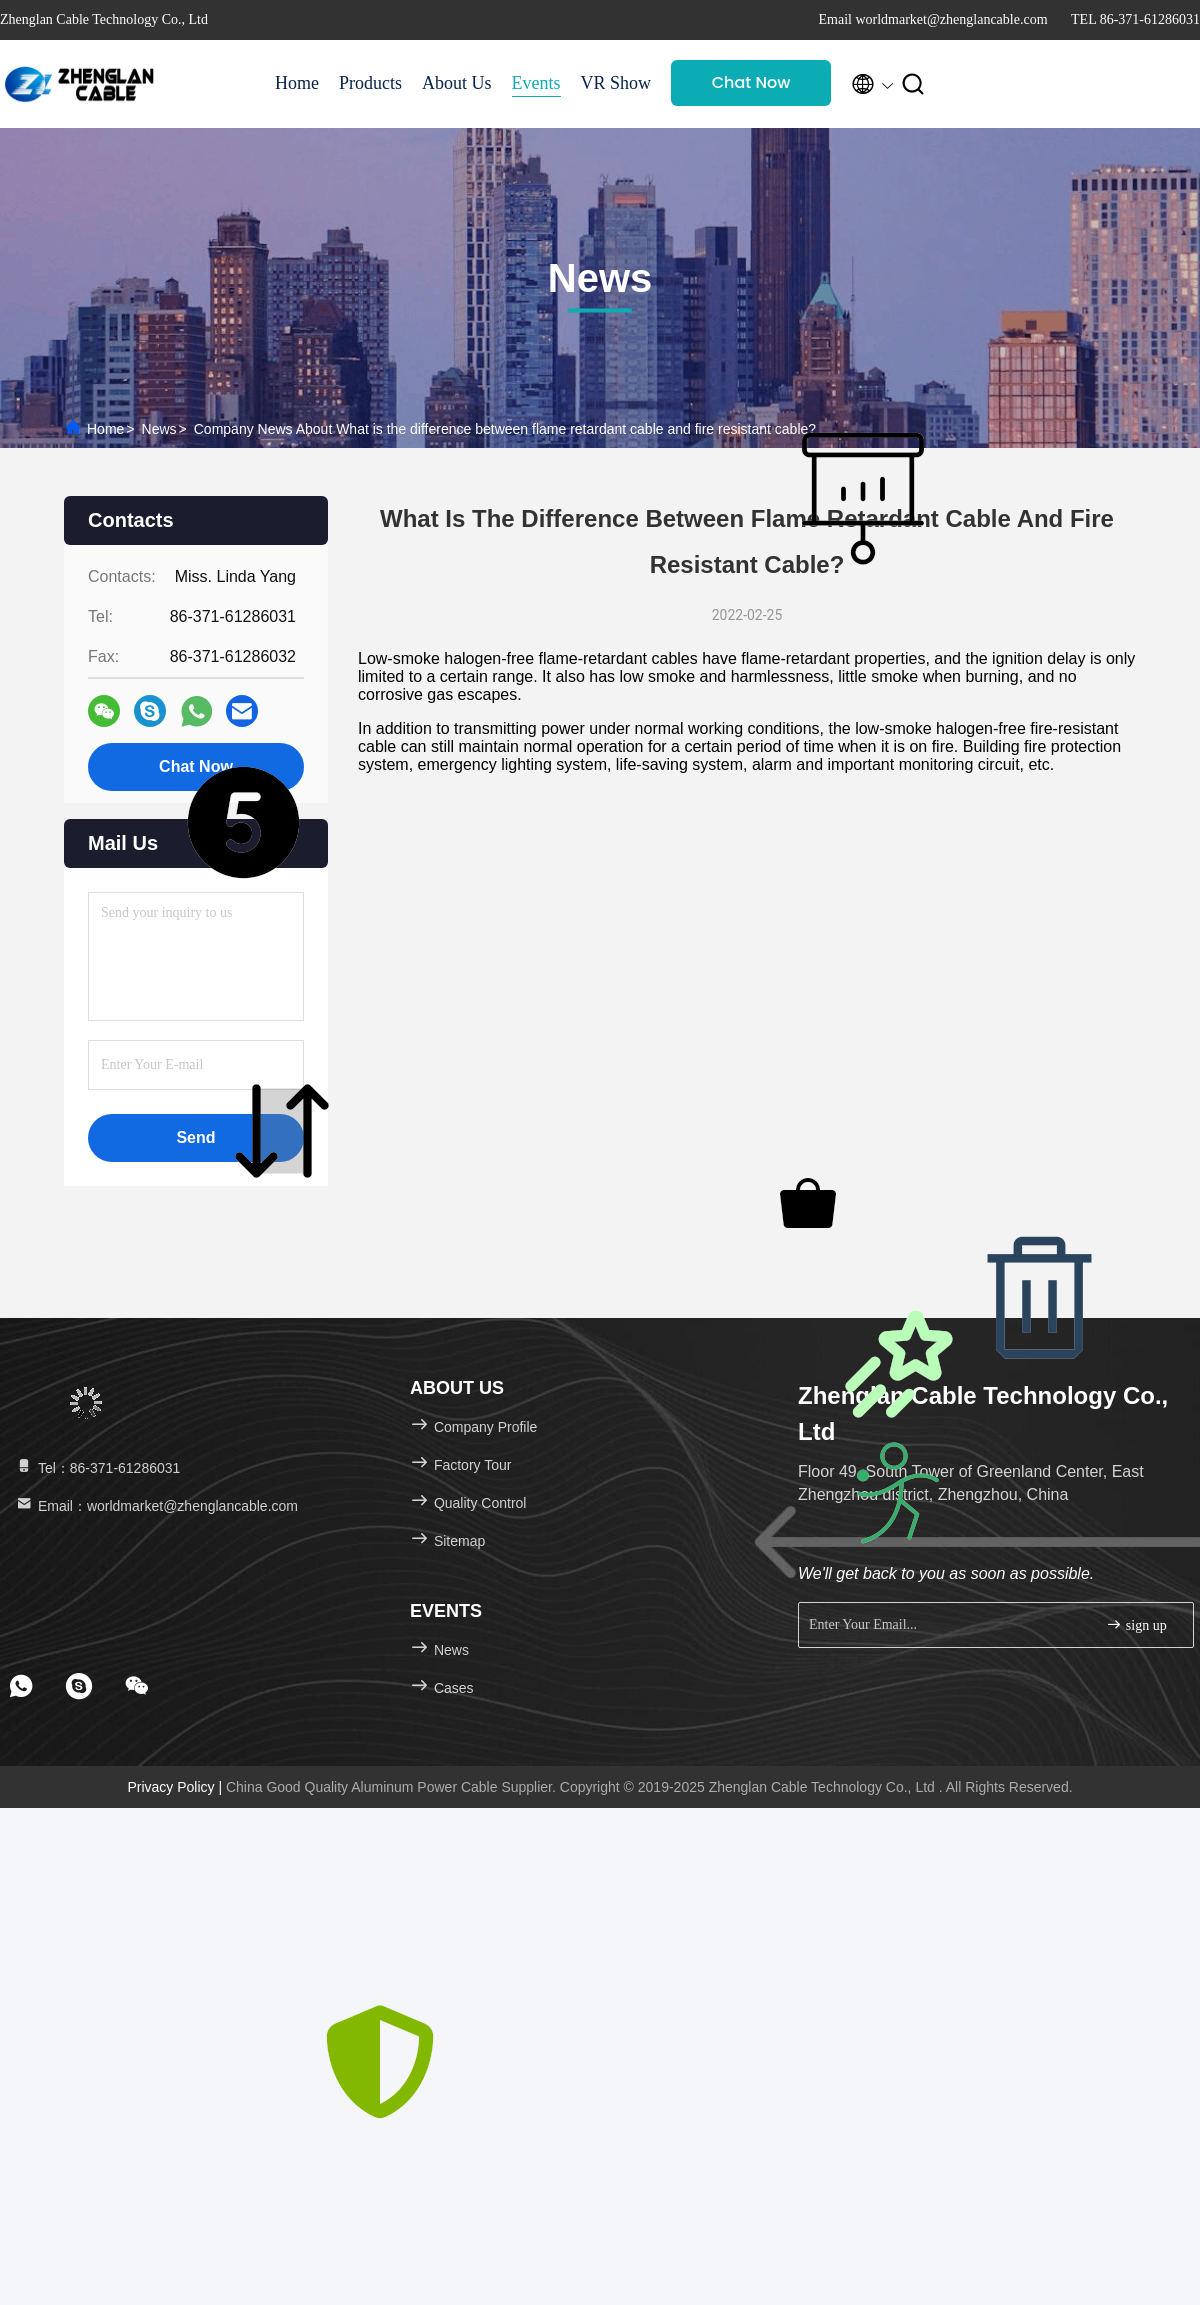 Image resolution: width=1200 pixels, height=2305 pixels. I want to click on sort items in ascending or descending order, so click(282, 1131).